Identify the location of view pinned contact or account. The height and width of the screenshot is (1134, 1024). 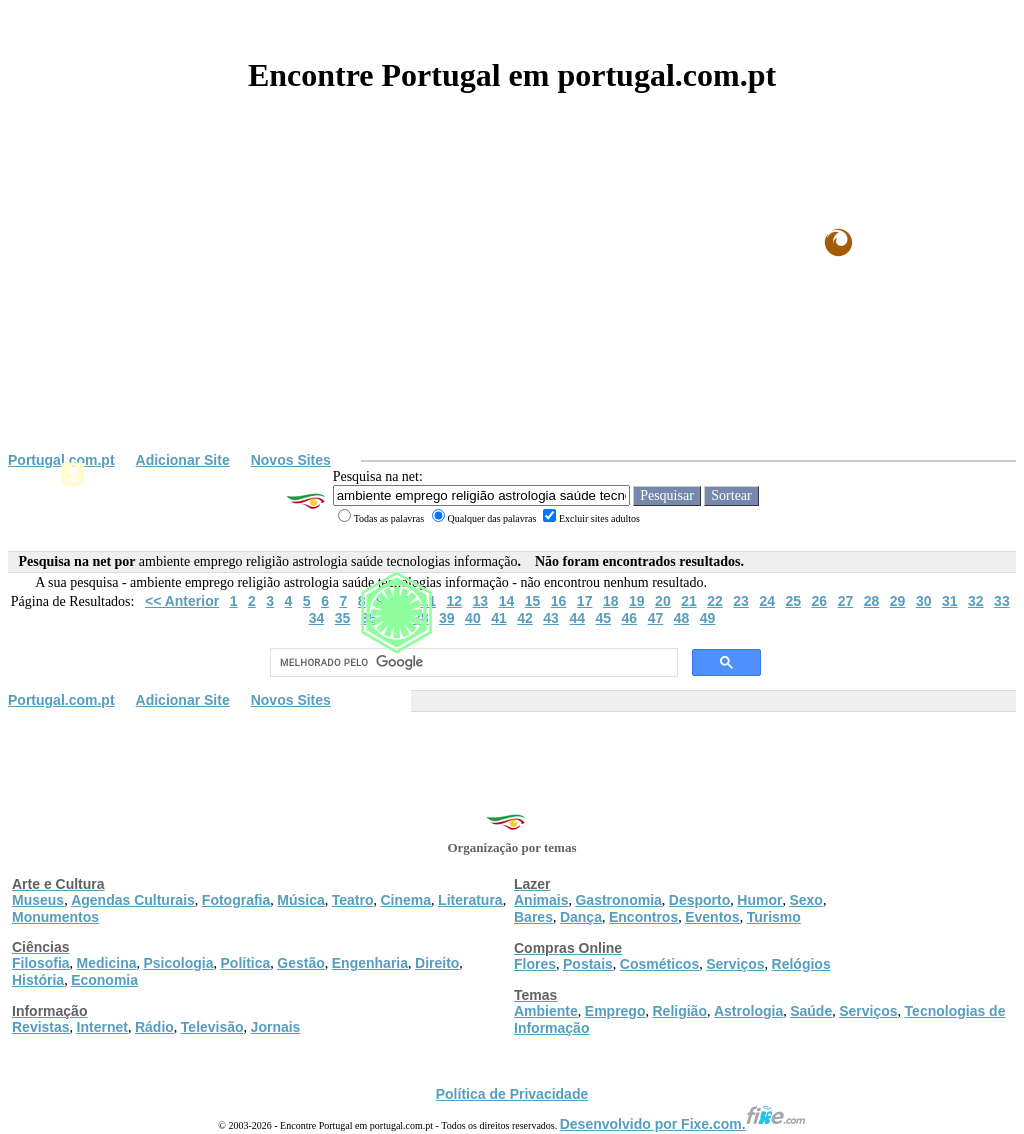
(73, 474).